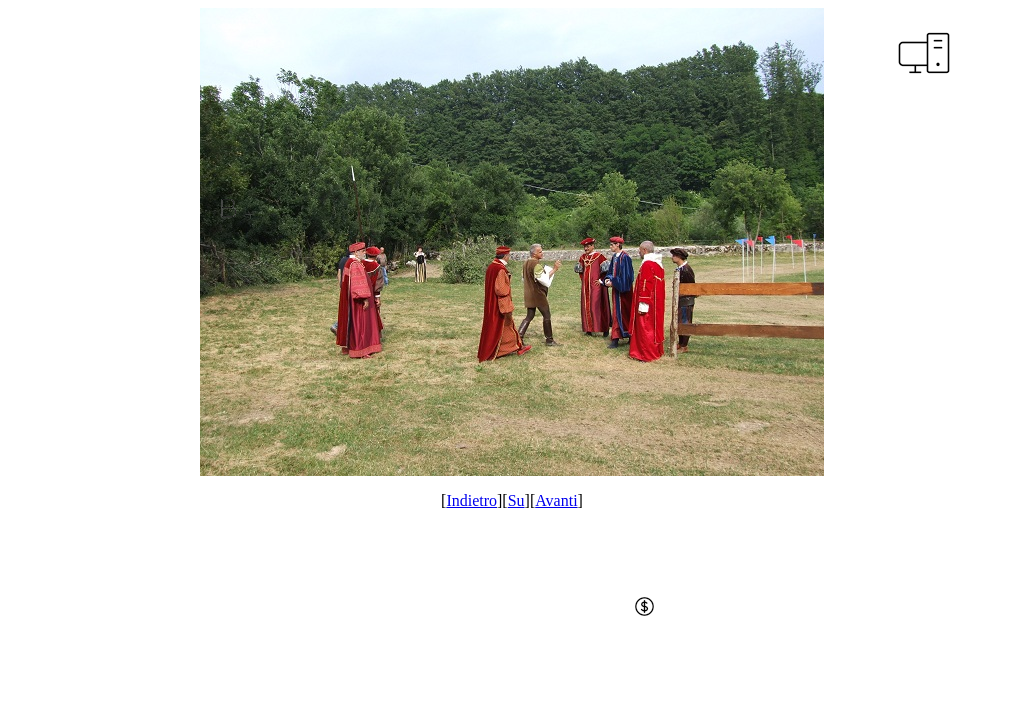 Image resolution: width=1024 pixels, height=720 pixels. I want to click on access desktop or PC settings, so click(924, 53).